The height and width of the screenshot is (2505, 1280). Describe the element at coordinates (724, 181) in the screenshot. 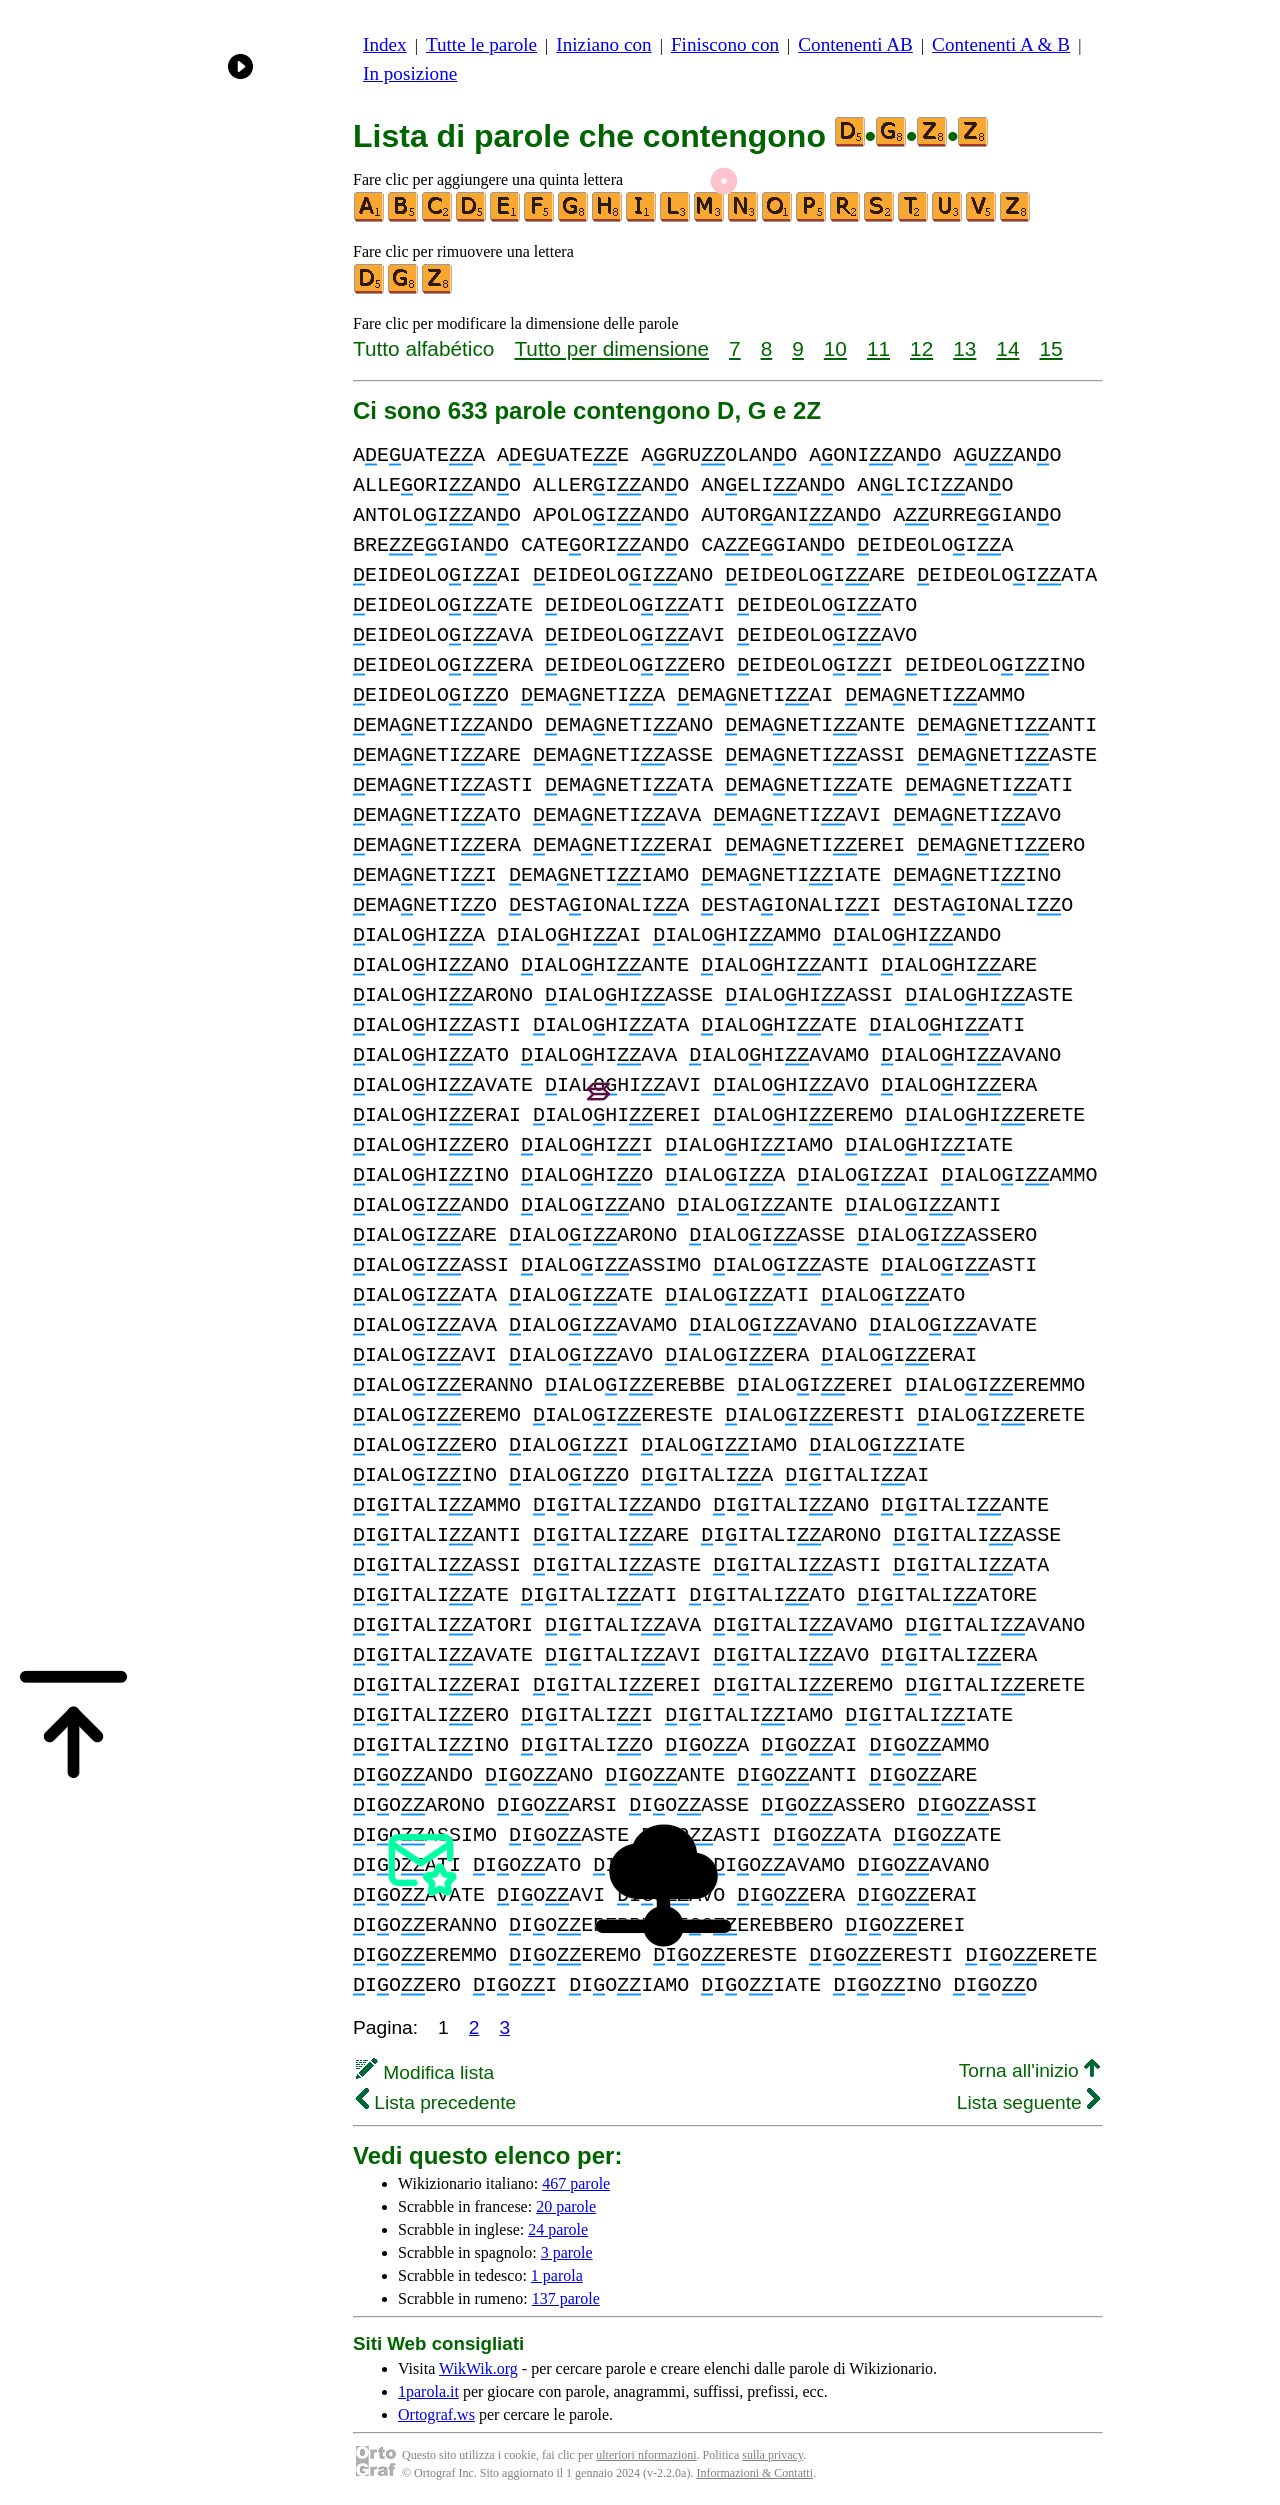

I see `select or mark as active option` at that location.